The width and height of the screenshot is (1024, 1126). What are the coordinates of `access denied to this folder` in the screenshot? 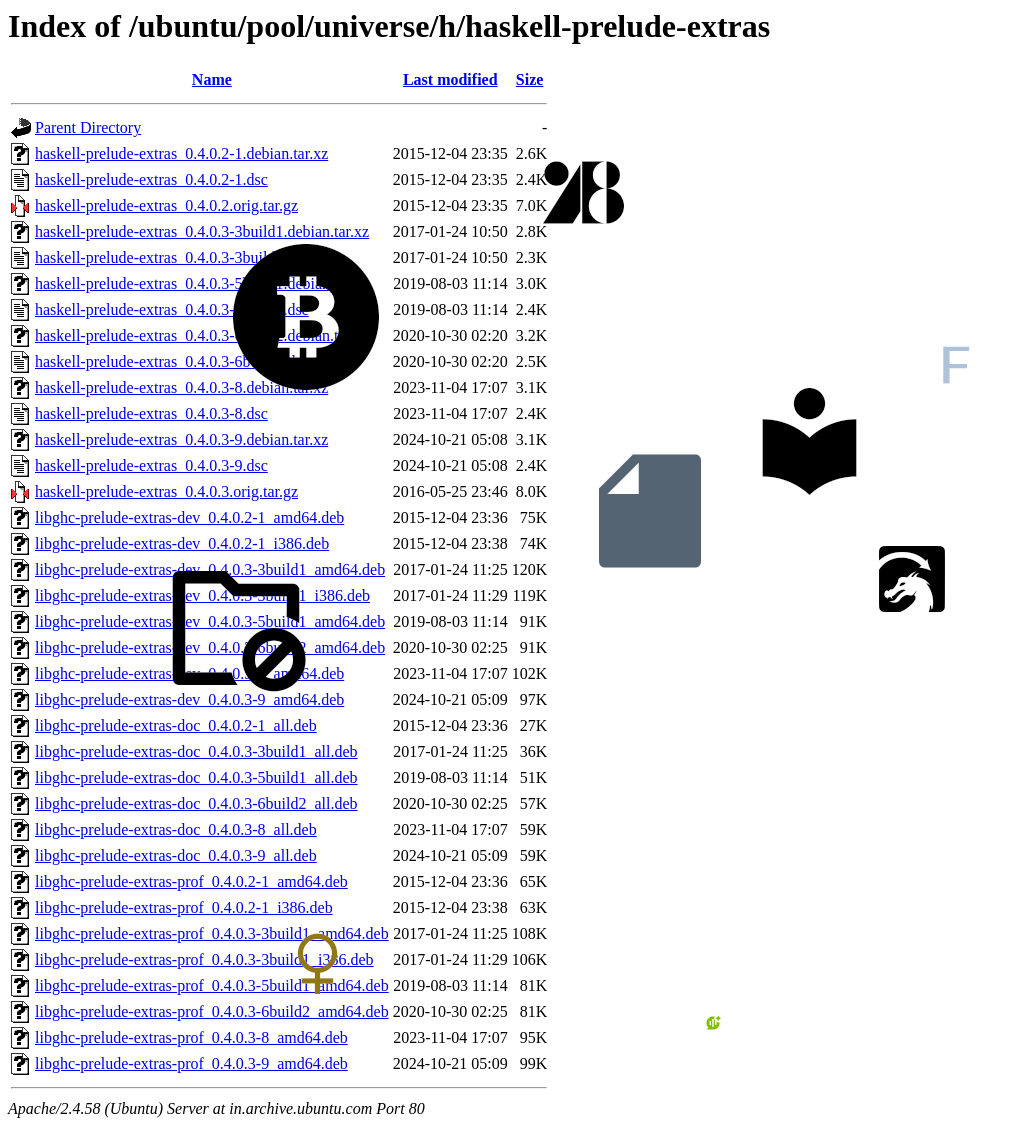 It's located at (236, 628).